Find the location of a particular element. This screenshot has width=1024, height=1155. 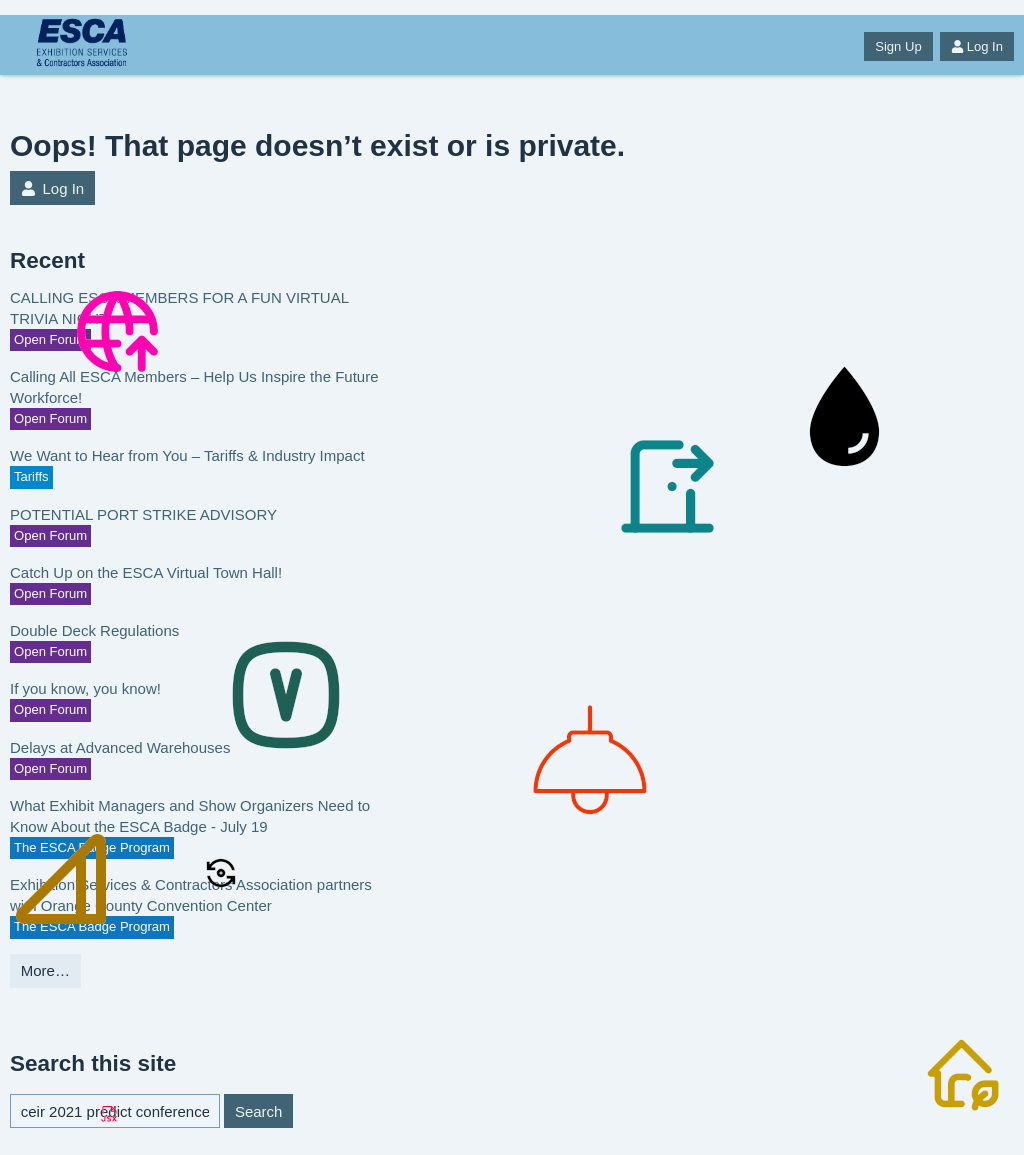

log out of your account is located at coordinates (667, 486).